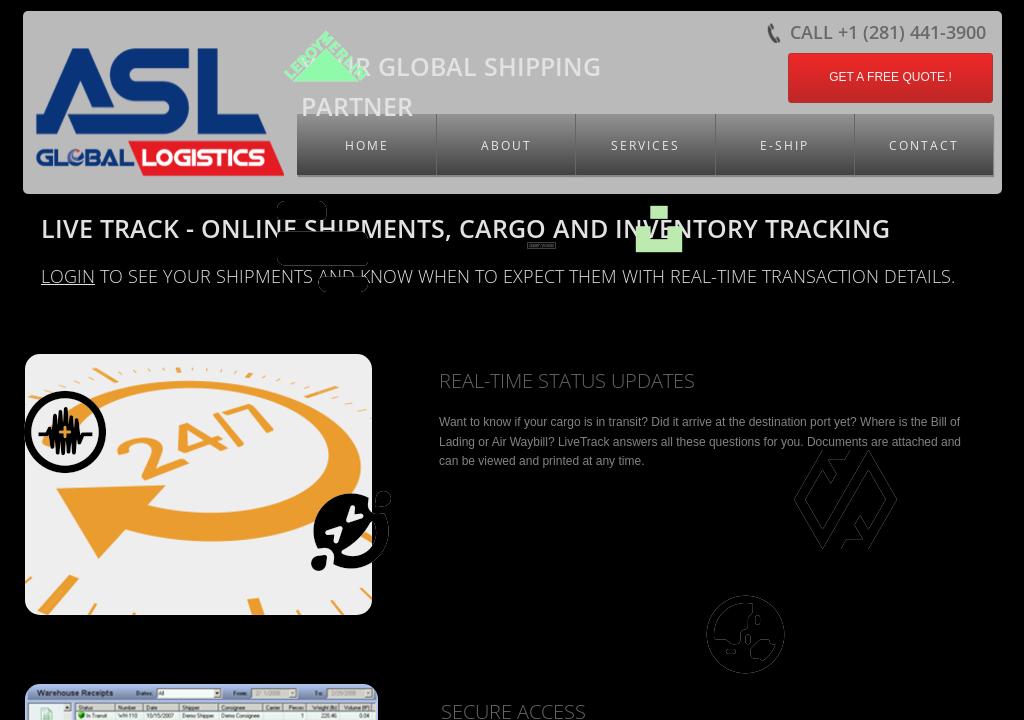 The image size is (1024, 720). I want to click on creative commons sampling plus license indicator, so click(65, 432).